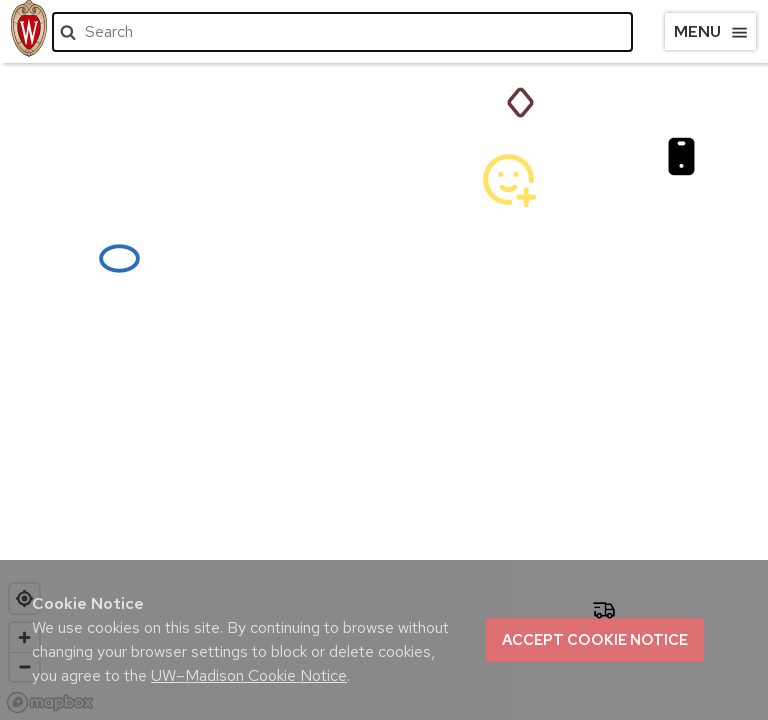 The width and height of the screenshot is (768, 720). Describe the element at coordinates (604, 610) in the screenshot. I see `track your delivery status` at that location.